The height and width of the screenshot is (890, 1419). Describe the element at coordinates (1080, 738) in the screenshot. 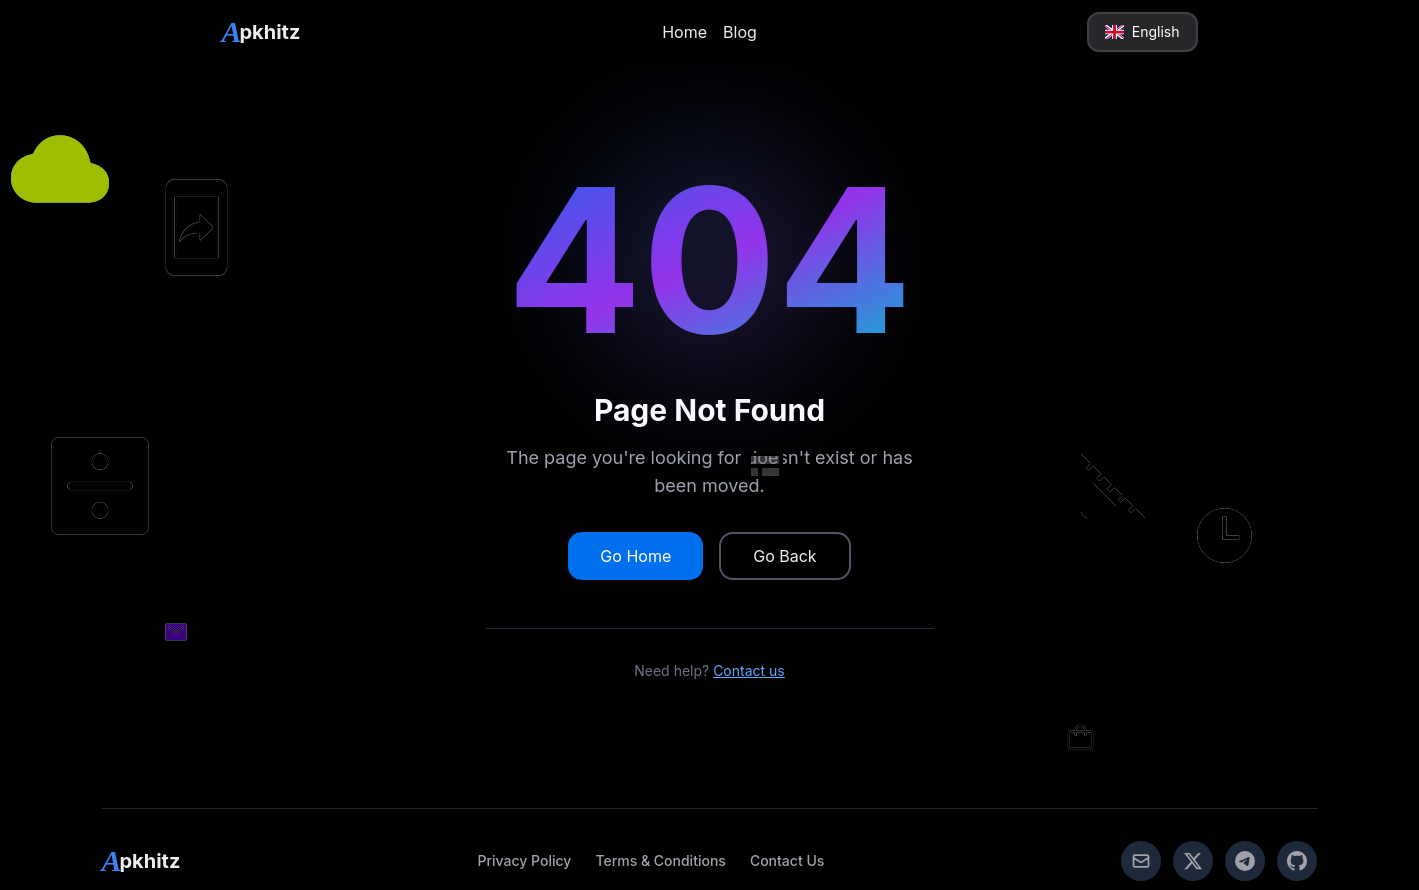

I see `view your shopping bag` at that location.